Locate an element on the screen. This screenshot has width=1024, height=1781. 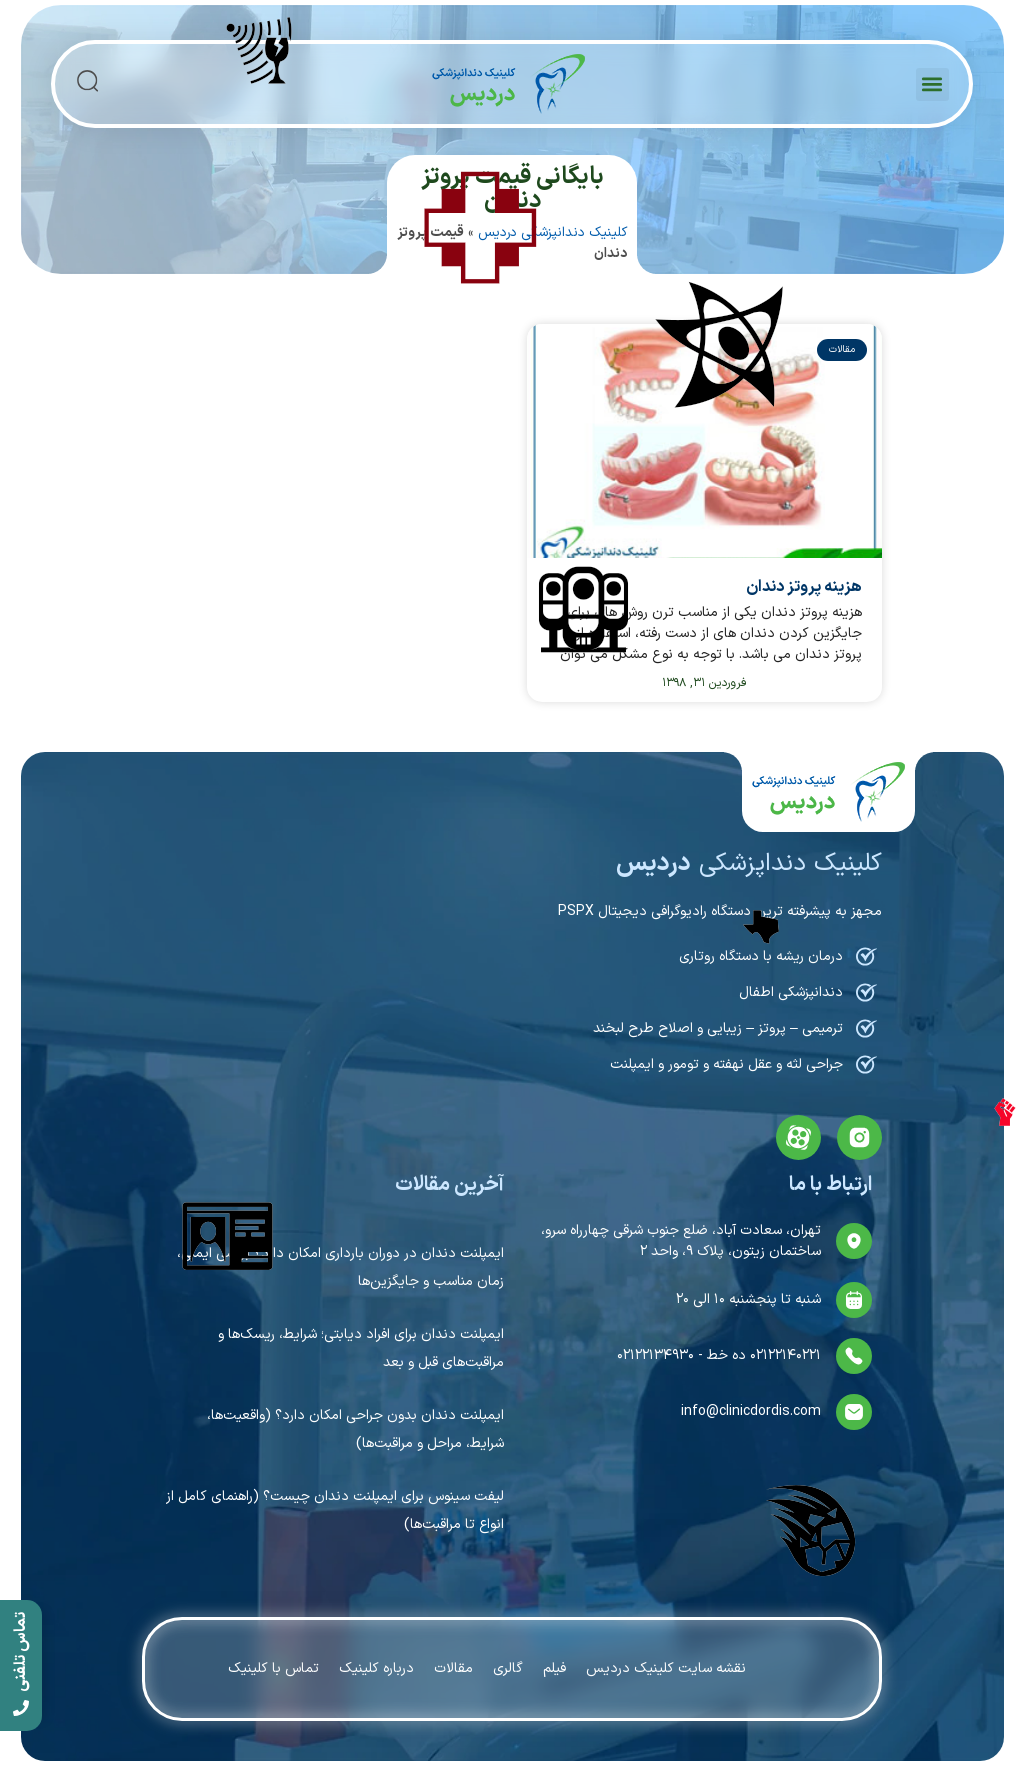
indicates strength or power action in a game is located at coordinates (1005, 1112).